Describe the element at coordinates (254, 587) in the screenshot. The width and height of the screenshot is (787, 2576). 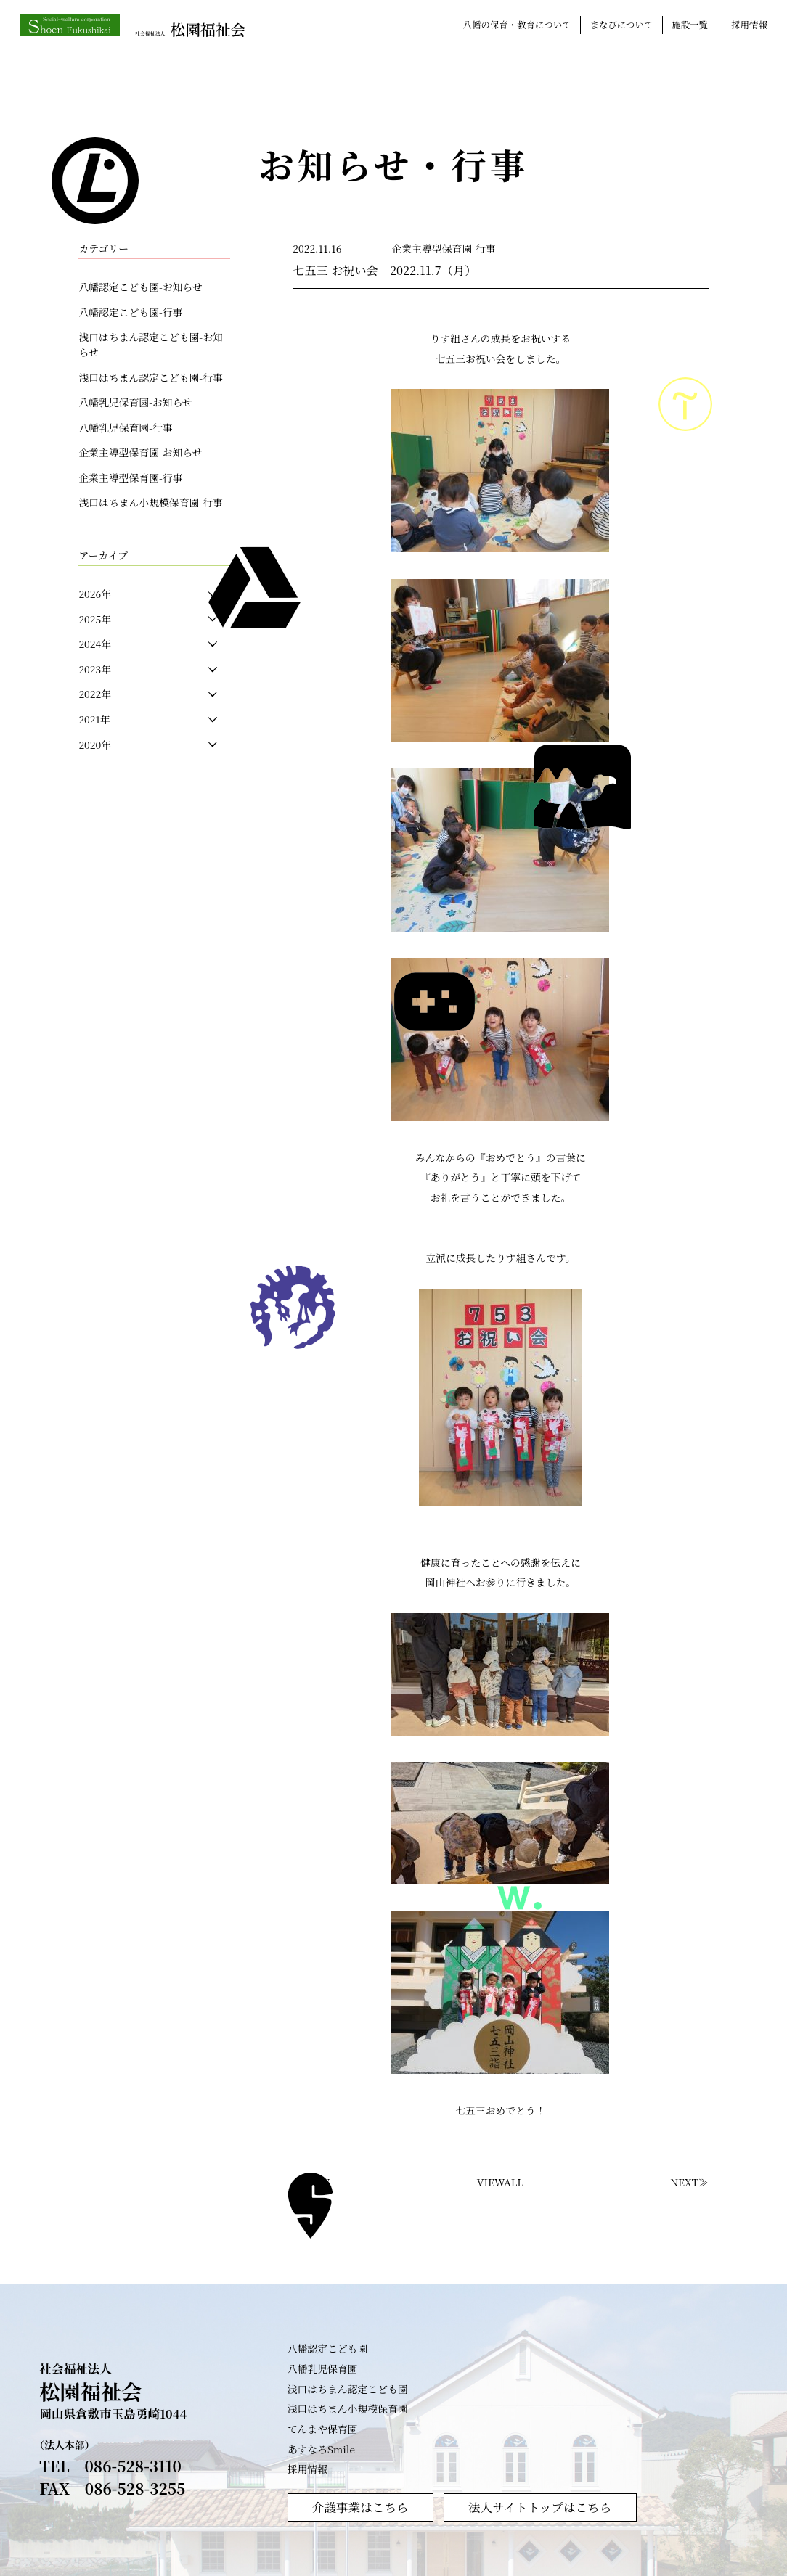
I see `open Google Drive` at that location.